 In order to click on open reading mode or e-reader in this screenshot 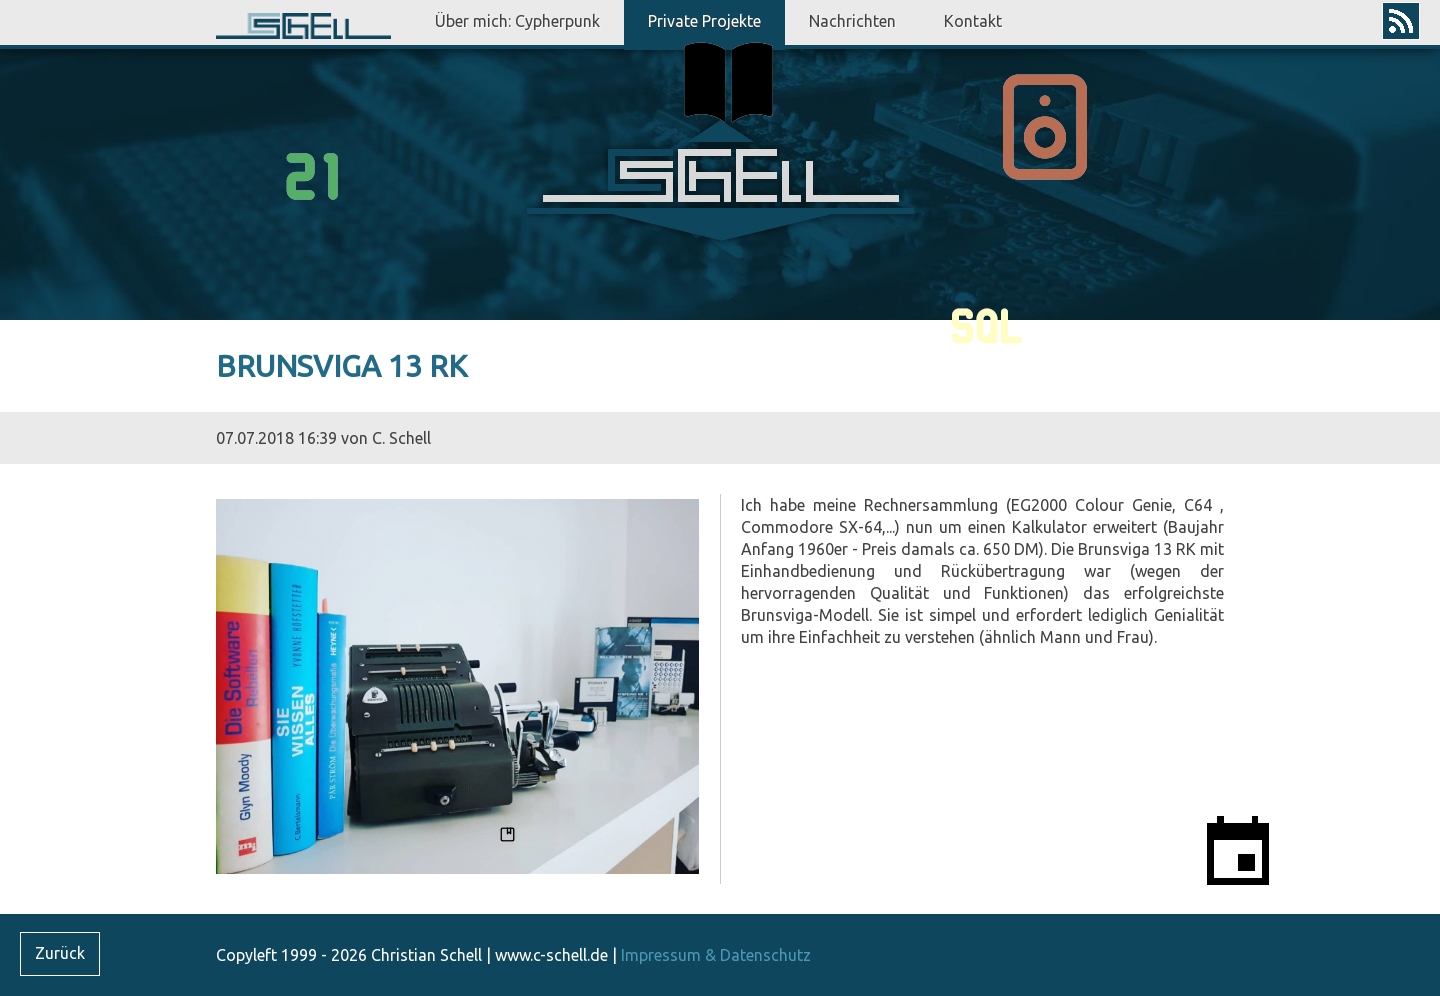, I will do `click(728, 83)`.